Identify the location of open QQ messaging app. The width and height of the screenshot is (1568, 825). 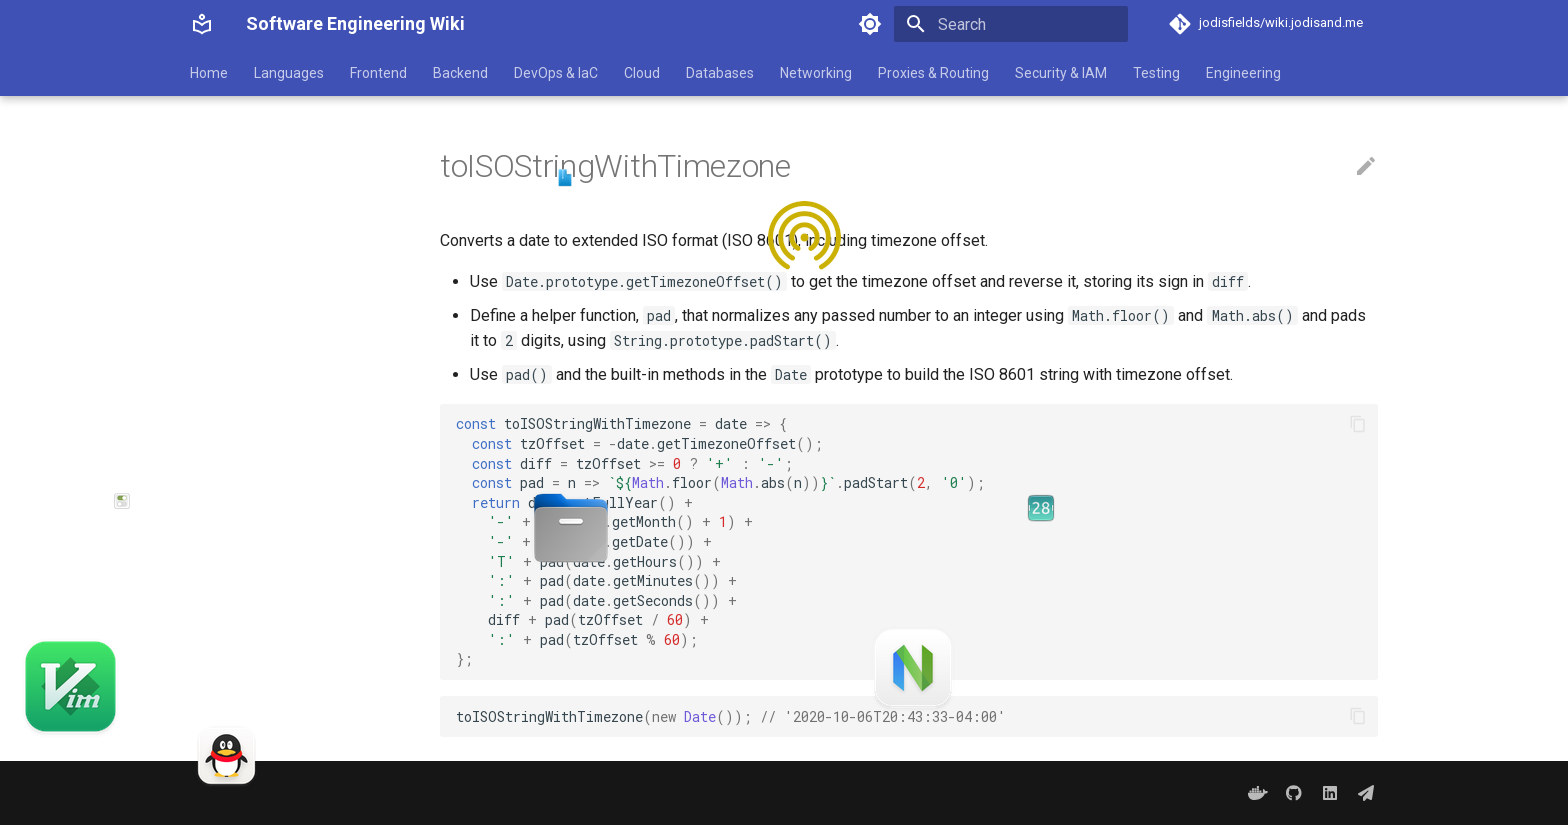
(226, 755).